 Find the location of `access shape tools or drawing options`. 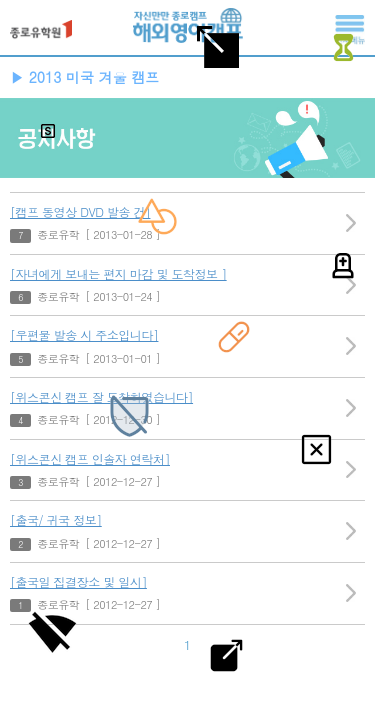

access shape tools or drawing options is located at coordinates (157, 216).